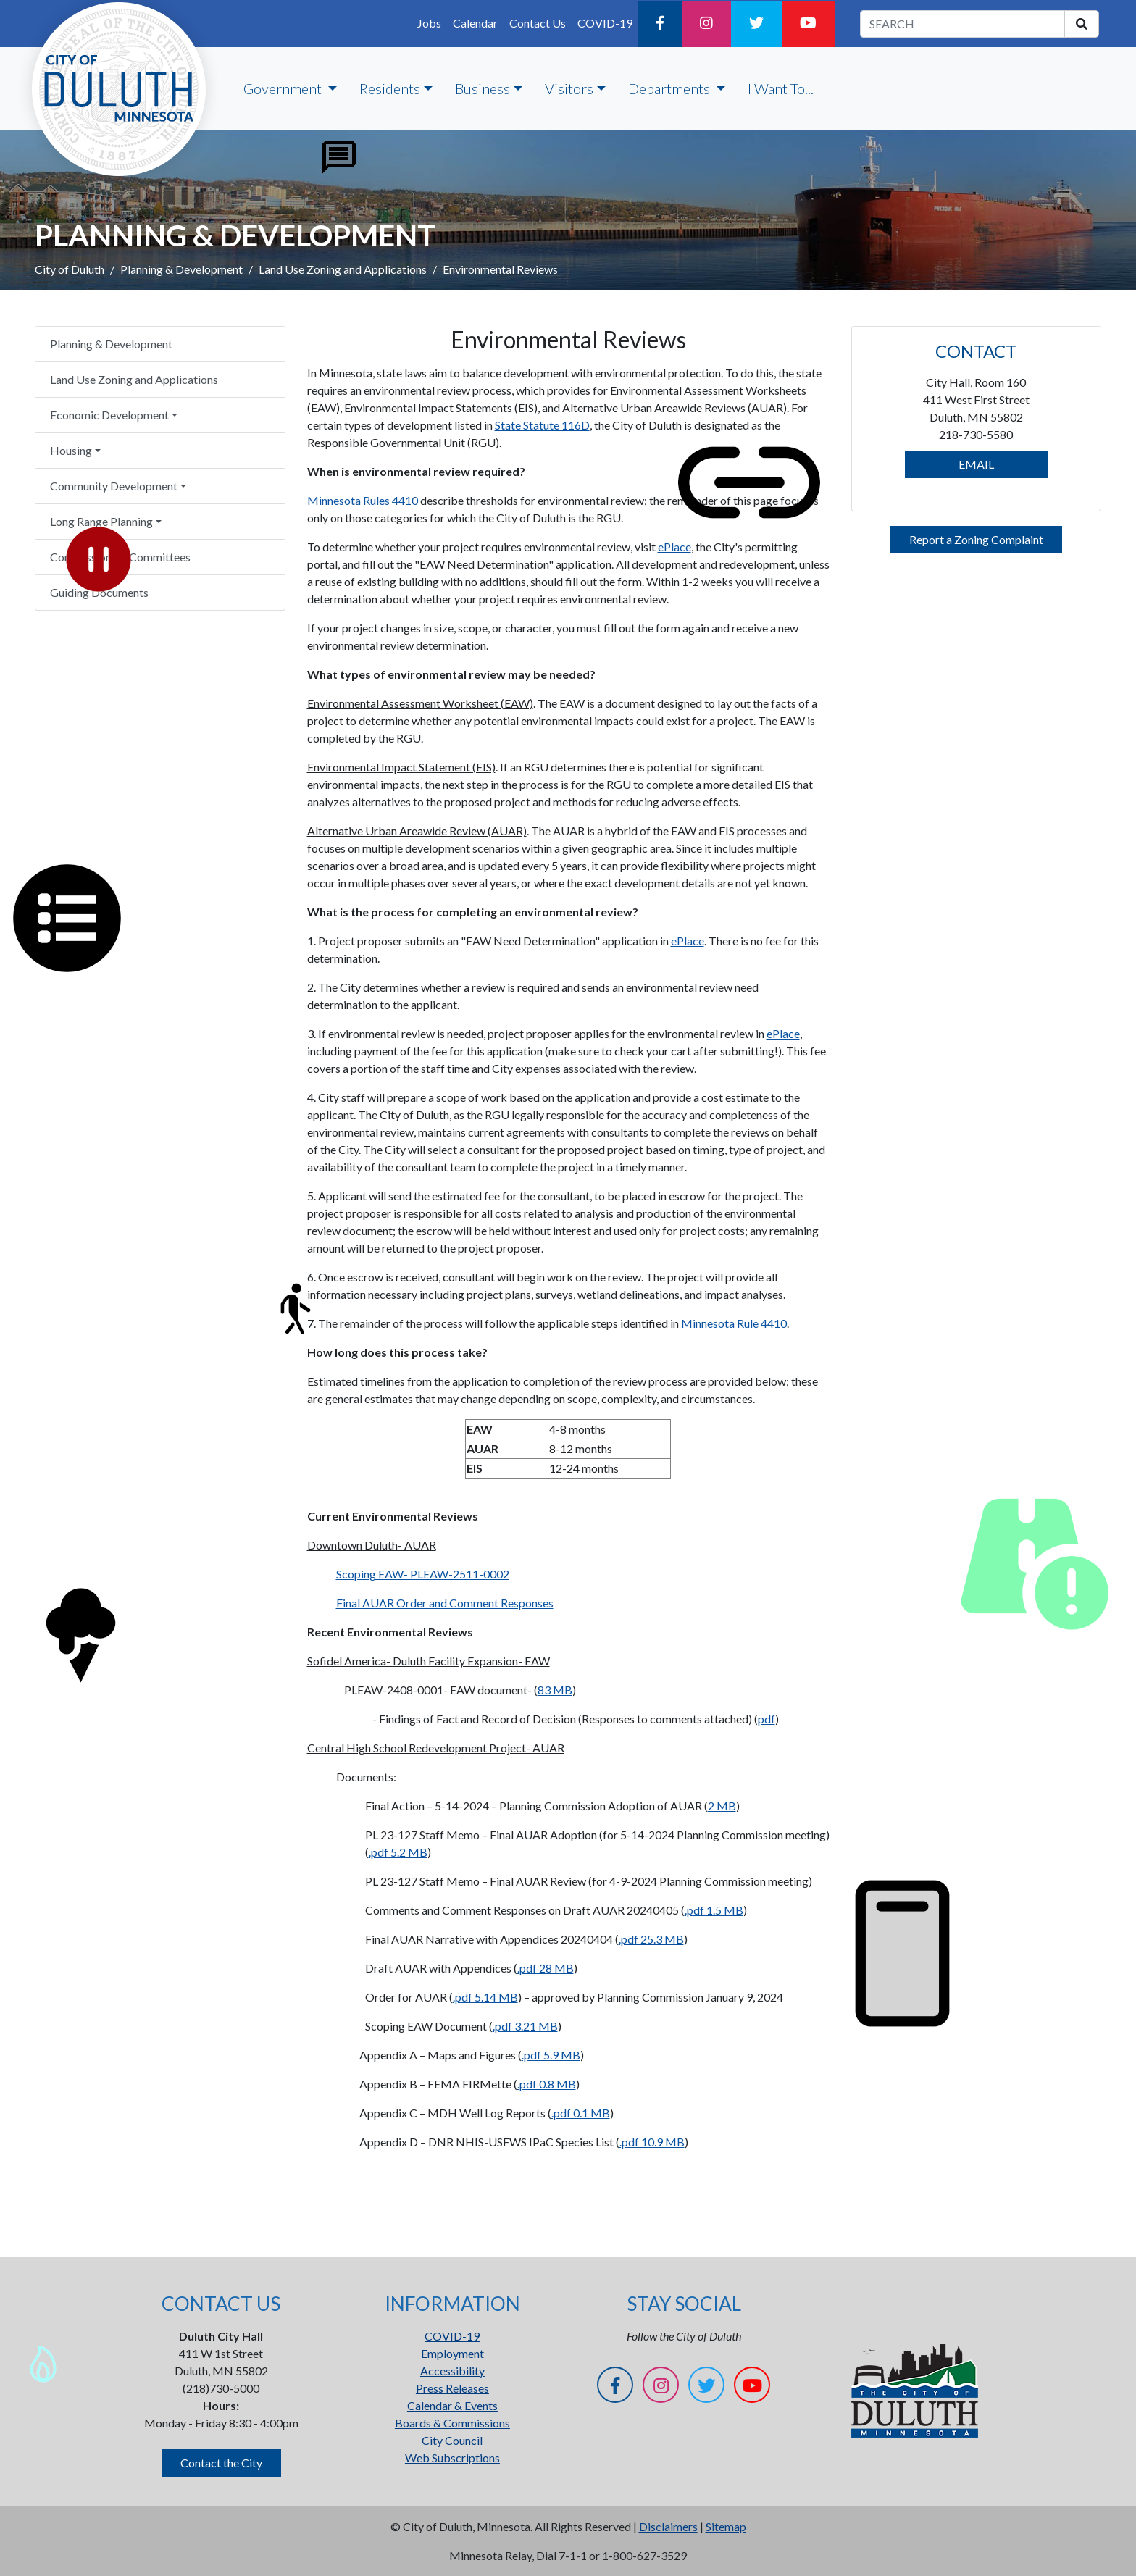  Describe the element at coordinates (67, 918) in the screenshot. I see `view list or menu options` at that location.